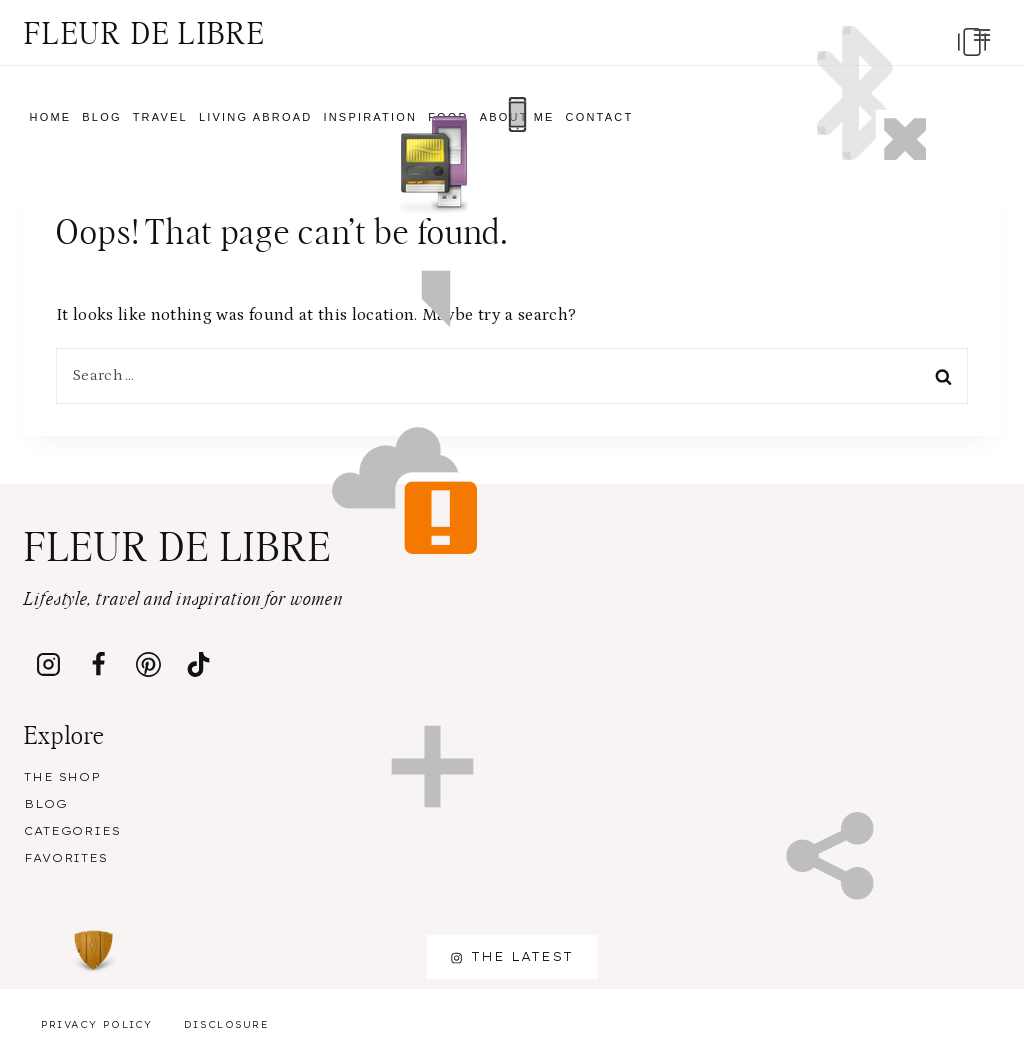 The height and width of the screenshot is (1039, 1024). Describe the element at coordinates (972, 42) in the screenshot. I see `access multitasking or window management settings` at that location.